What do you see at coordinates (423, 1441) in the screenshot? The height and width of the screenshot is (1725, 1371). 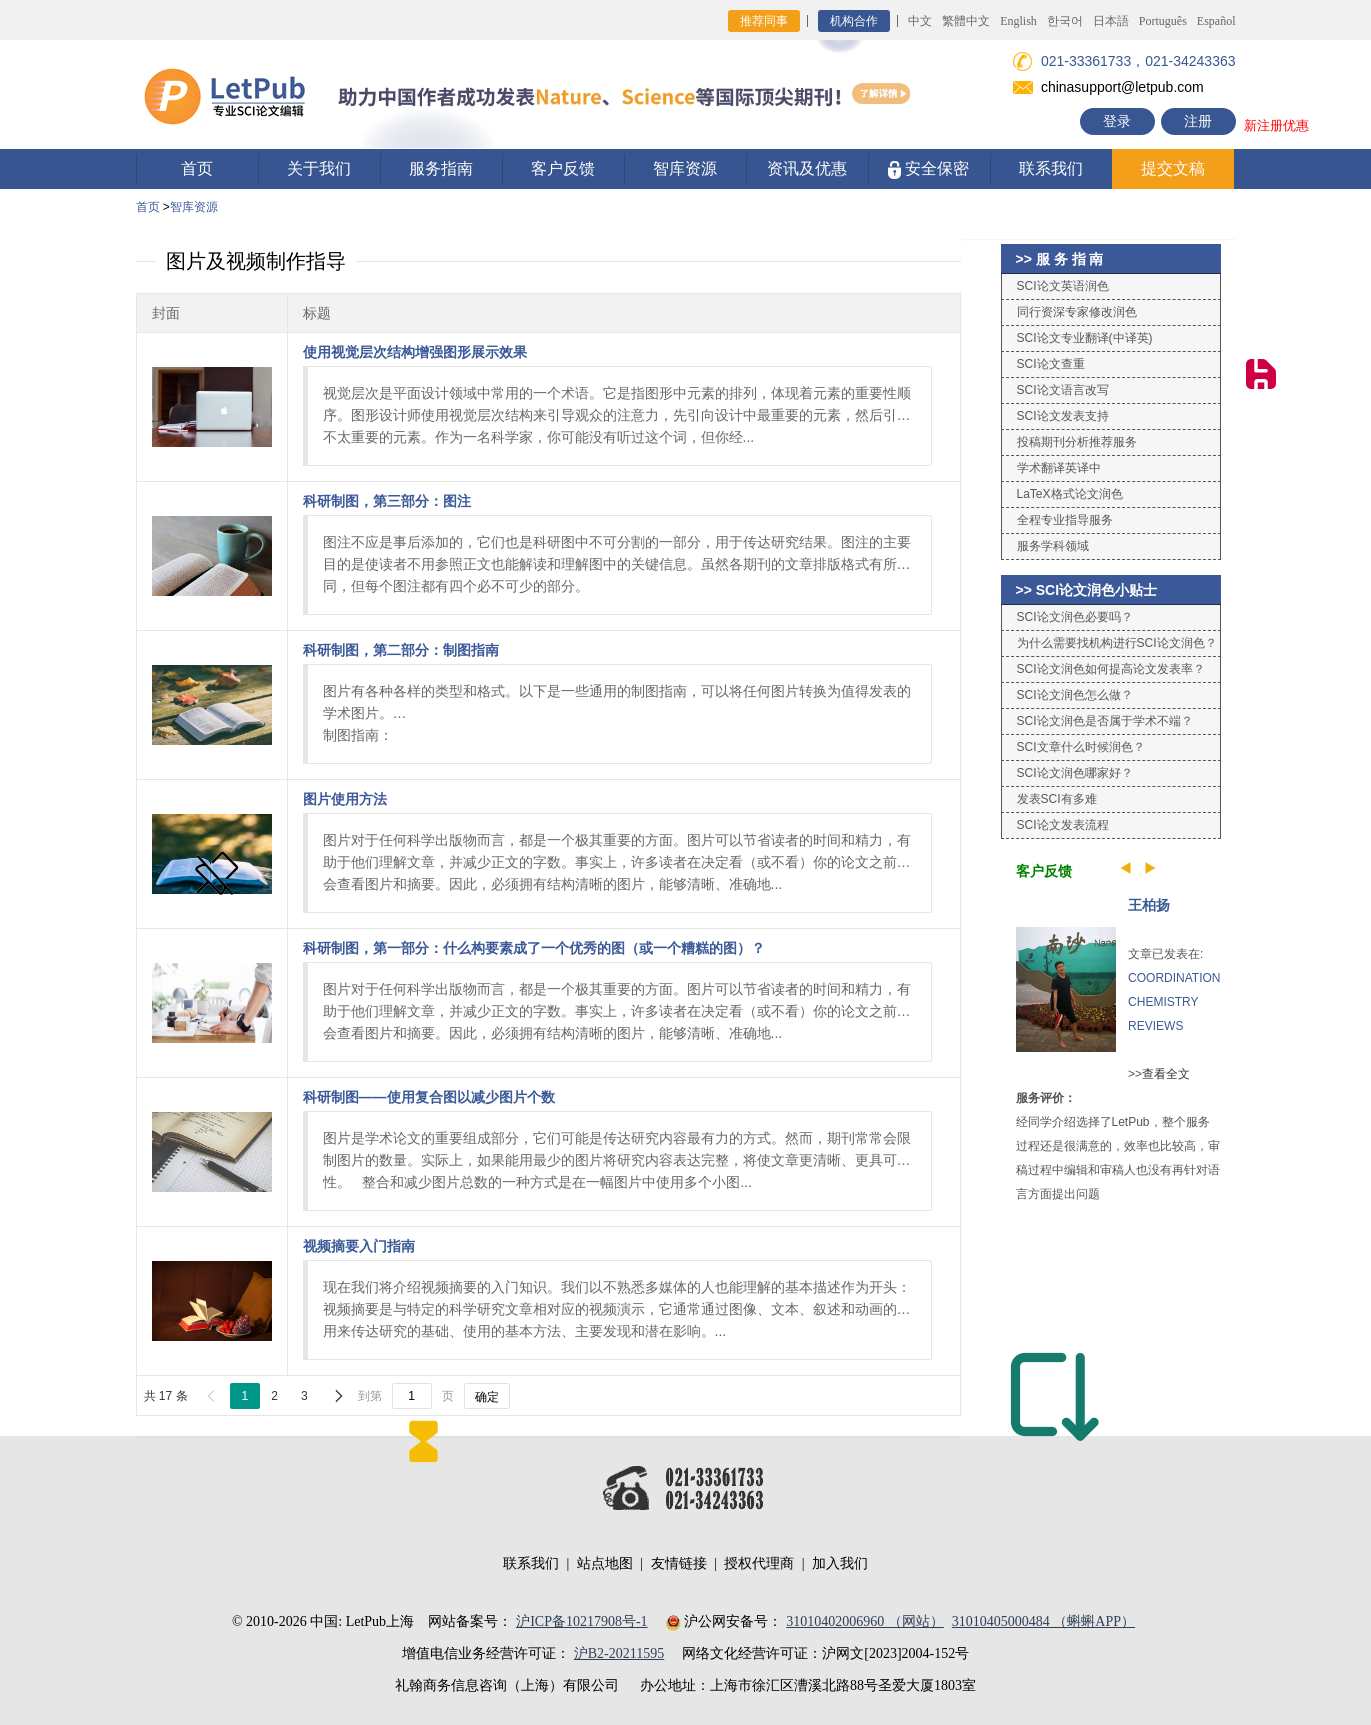 I see `indicates loading or processing in progress` at bounding box center [423, 1441].